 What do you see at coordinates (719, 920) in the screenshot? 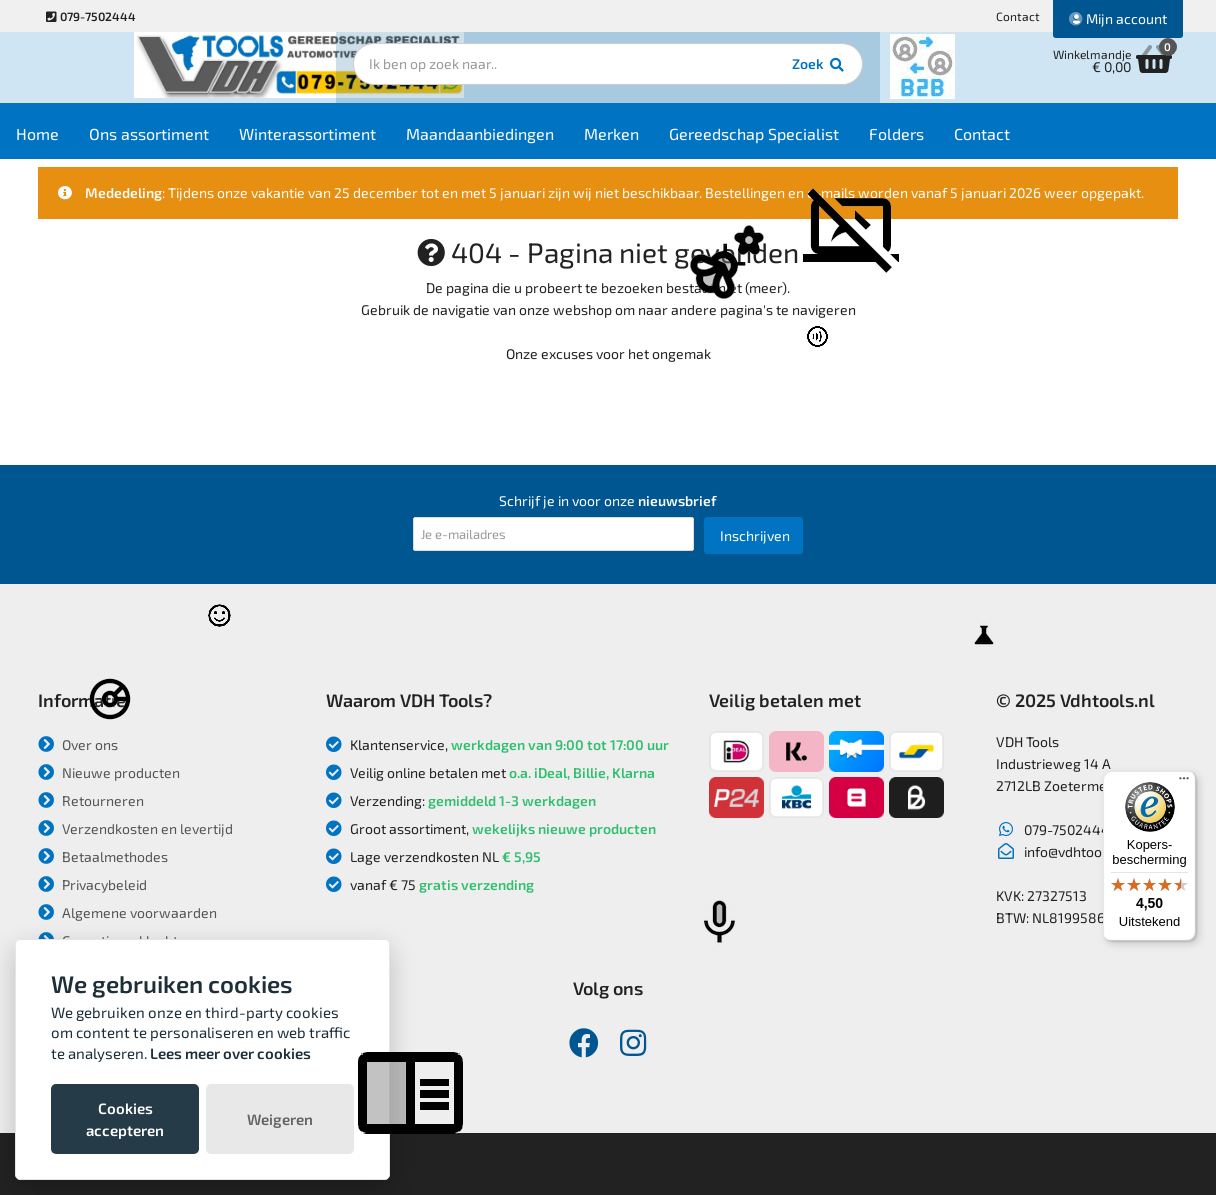
I see `tap to use voice input` at bounding box center [719, 920].